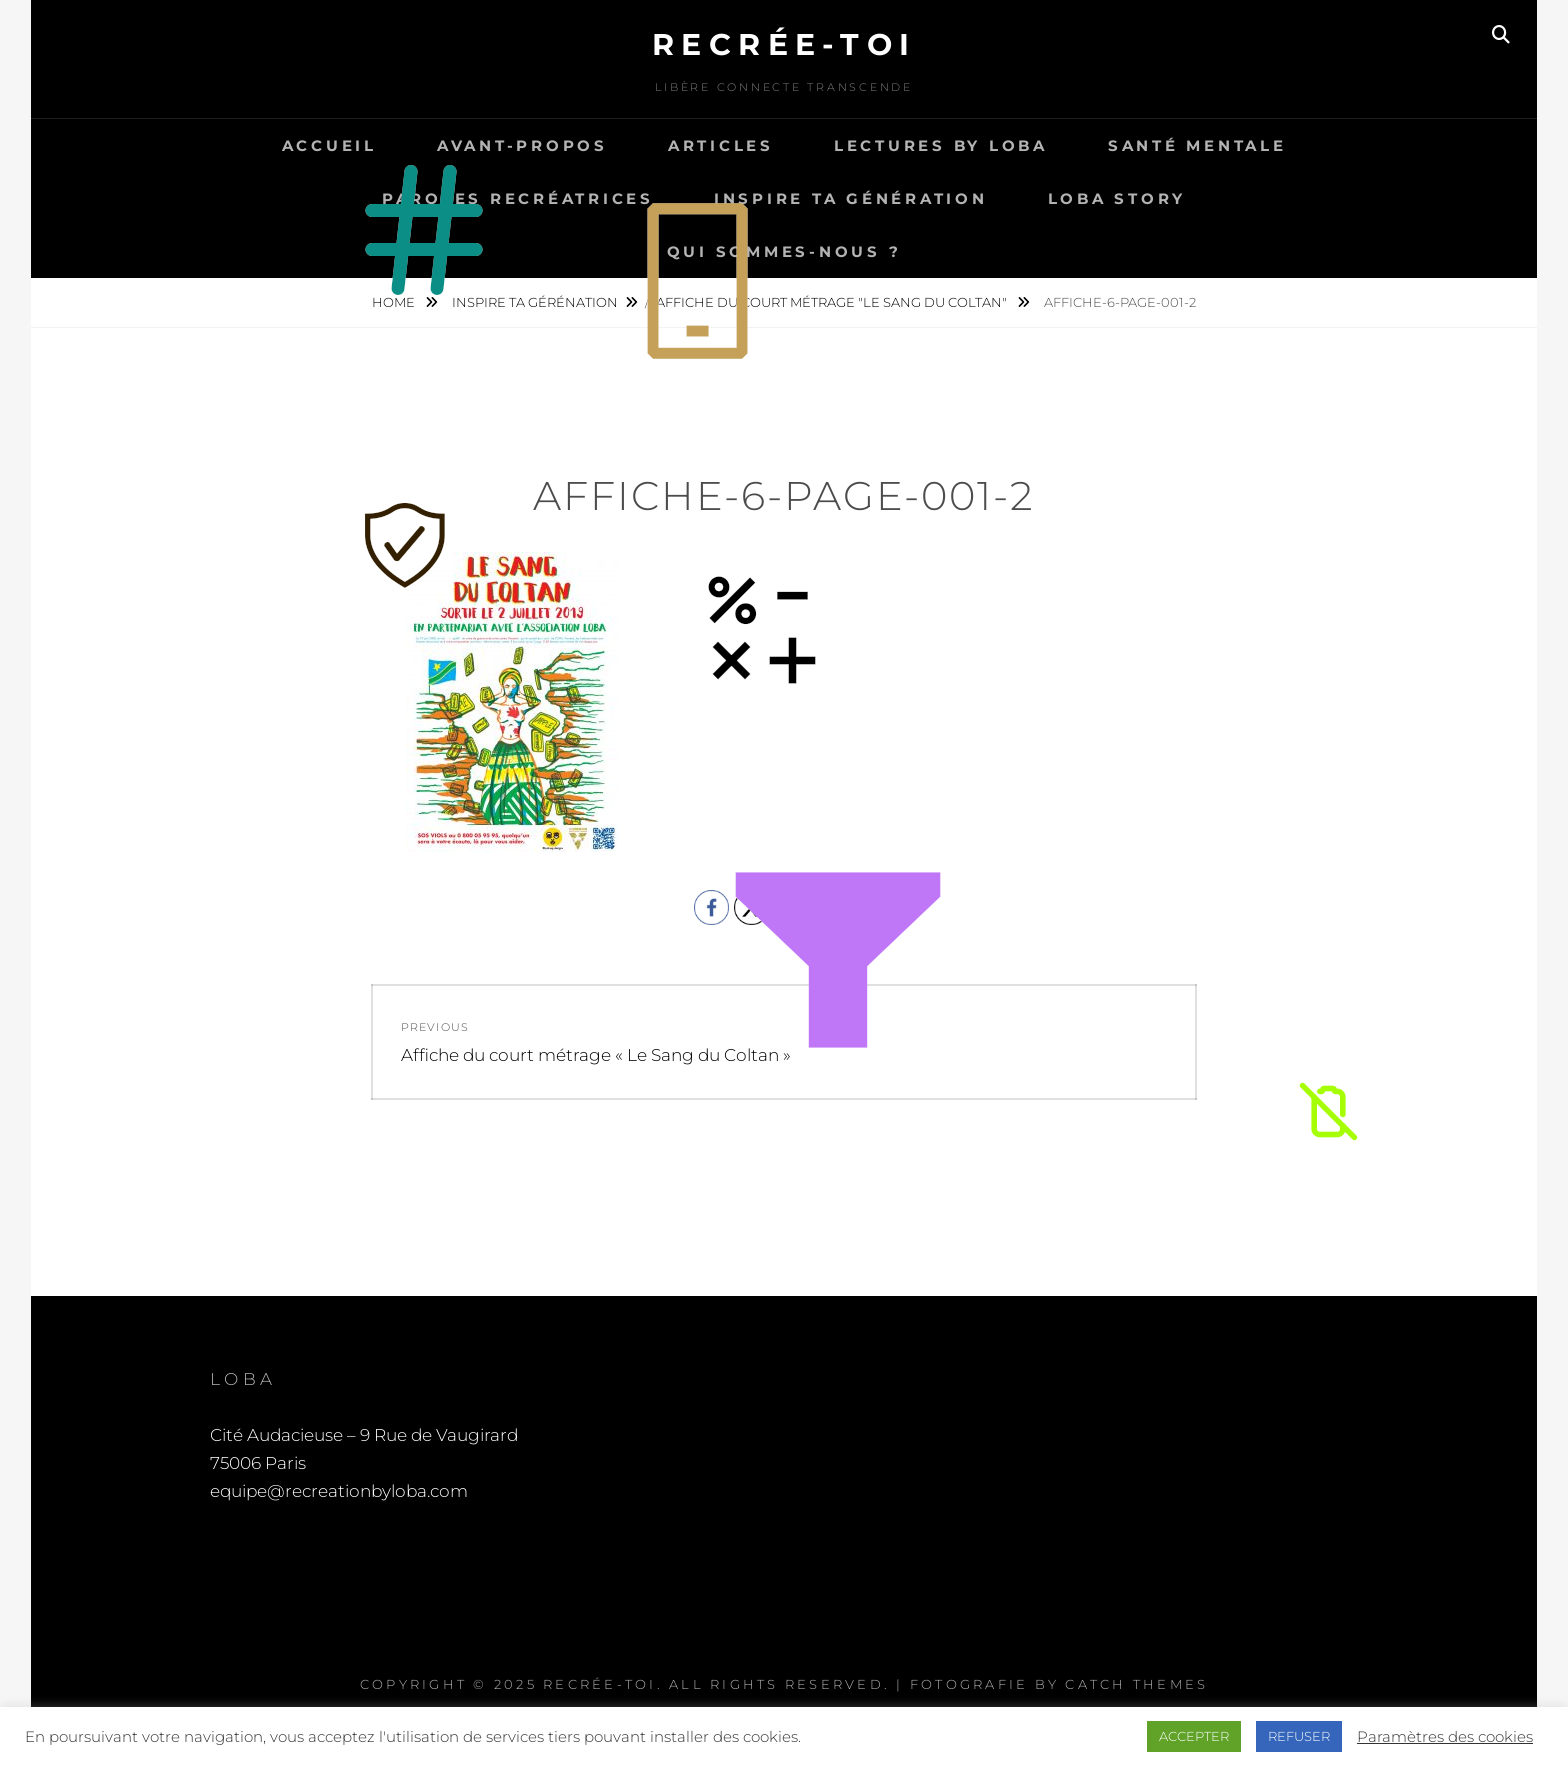 This screenshot has height=1766, width=1568. I want to click on add or search for hashtags, so click(424, 230).